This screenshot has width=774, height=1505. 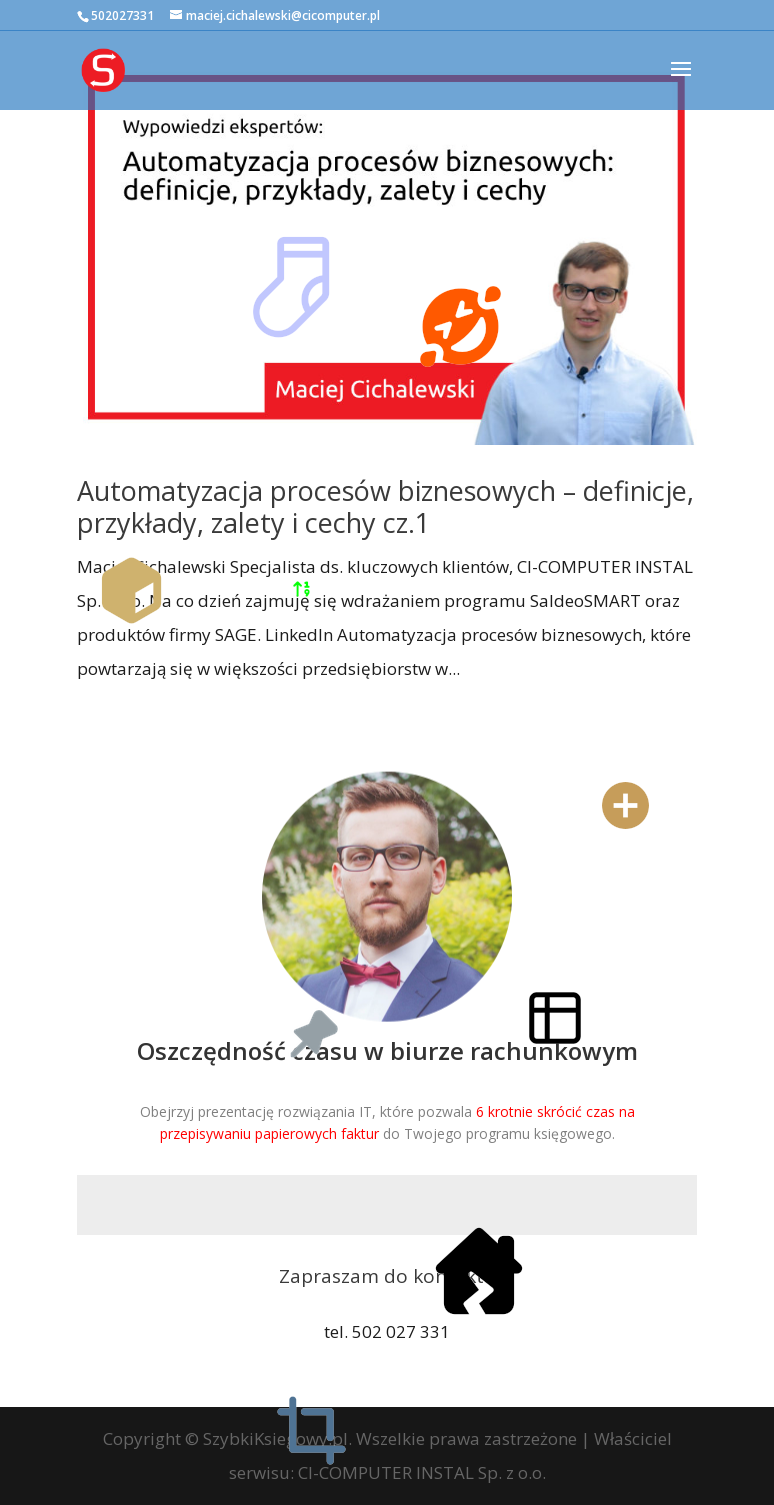 What do you see at coordinates (302, 589) in the screenshot?
I see `sort numerically in ascending order` at bounding box center [302, 589].